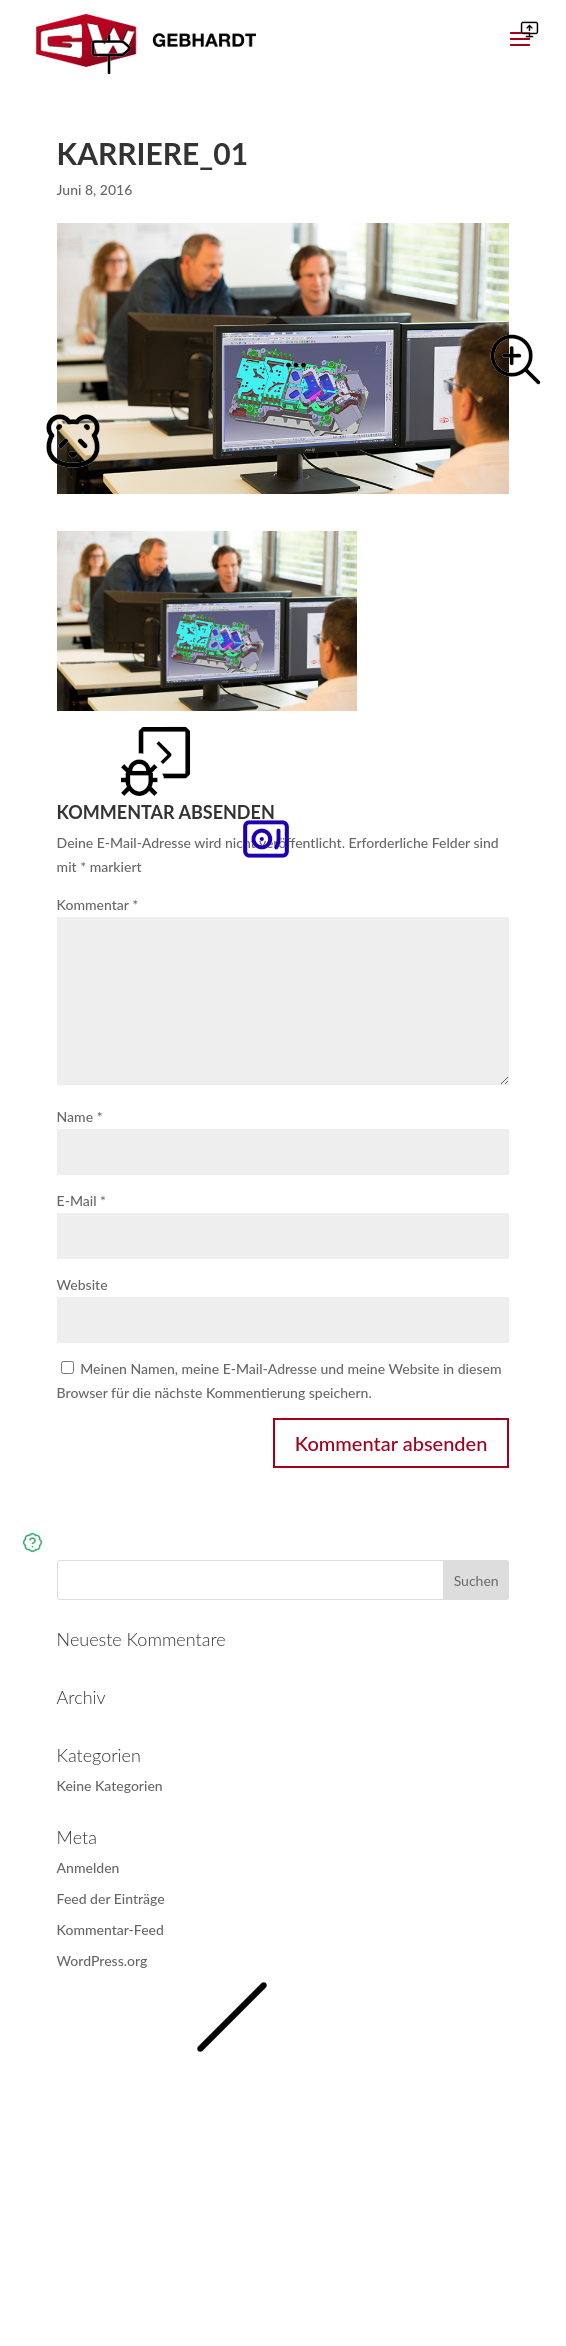 This screenshot has height=2346, width=566. What do you see at coordinates (529, 29) in the screenshot?
I see `upload file to display or screen` at bounding box center [529, 29].